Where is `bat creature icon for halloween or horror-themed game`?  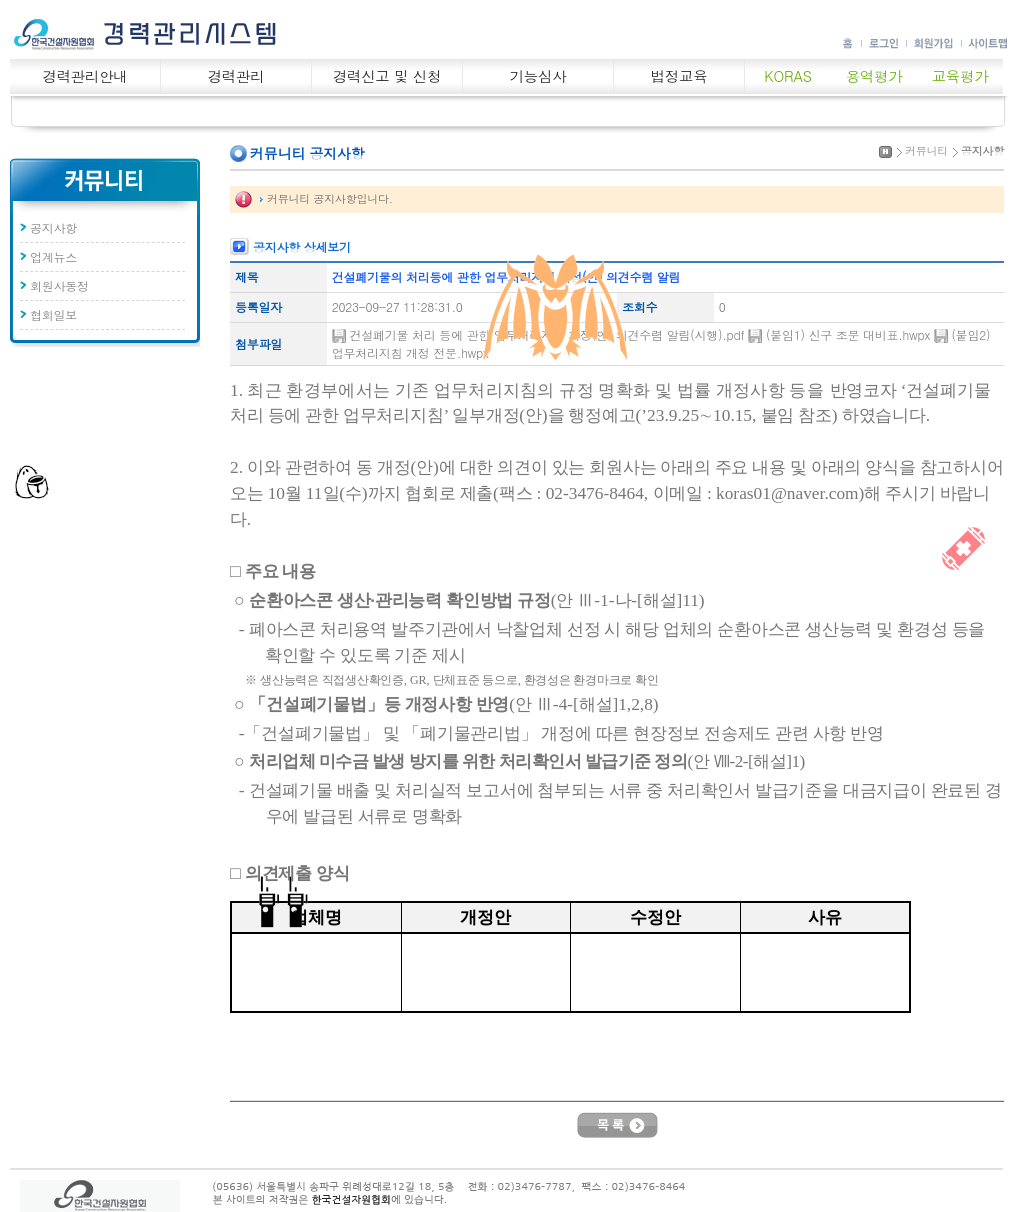 bat creature icon for halloween or horror-themed game is located at coordinates (555, 307).